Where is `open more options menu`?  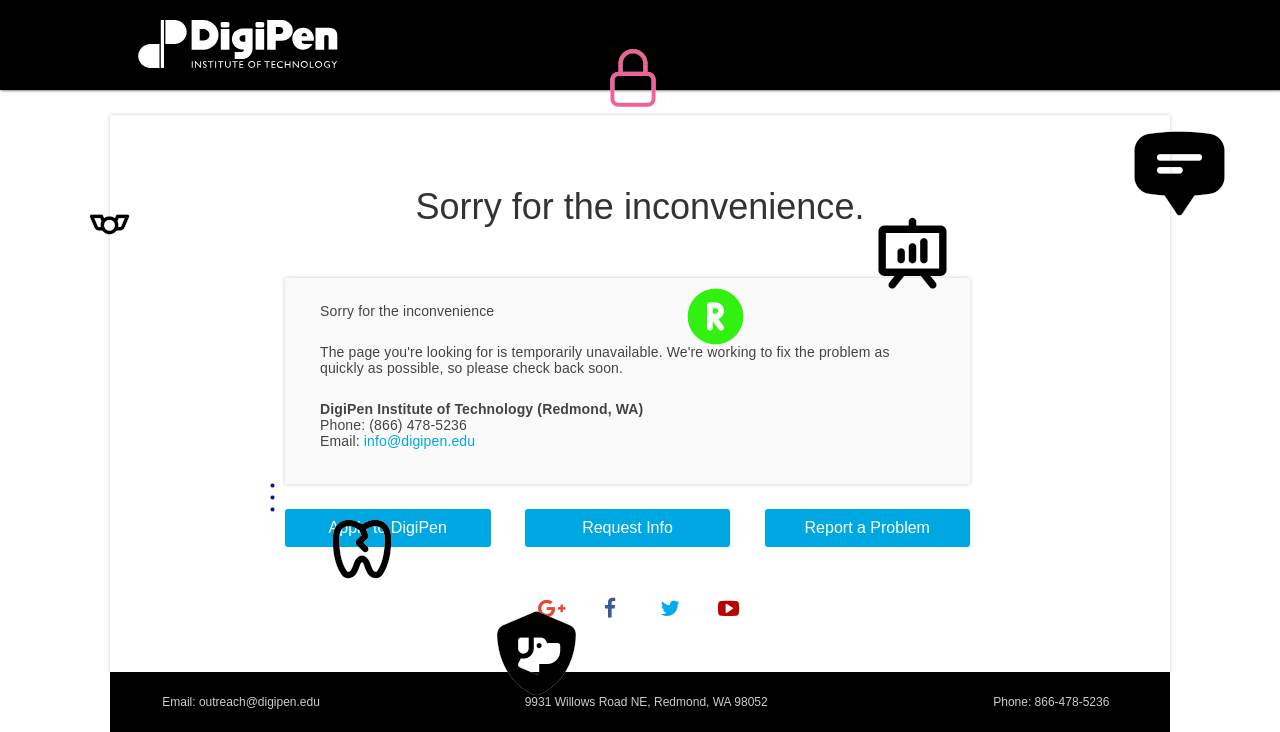
open more options menu is located at coordinates (272, 497).